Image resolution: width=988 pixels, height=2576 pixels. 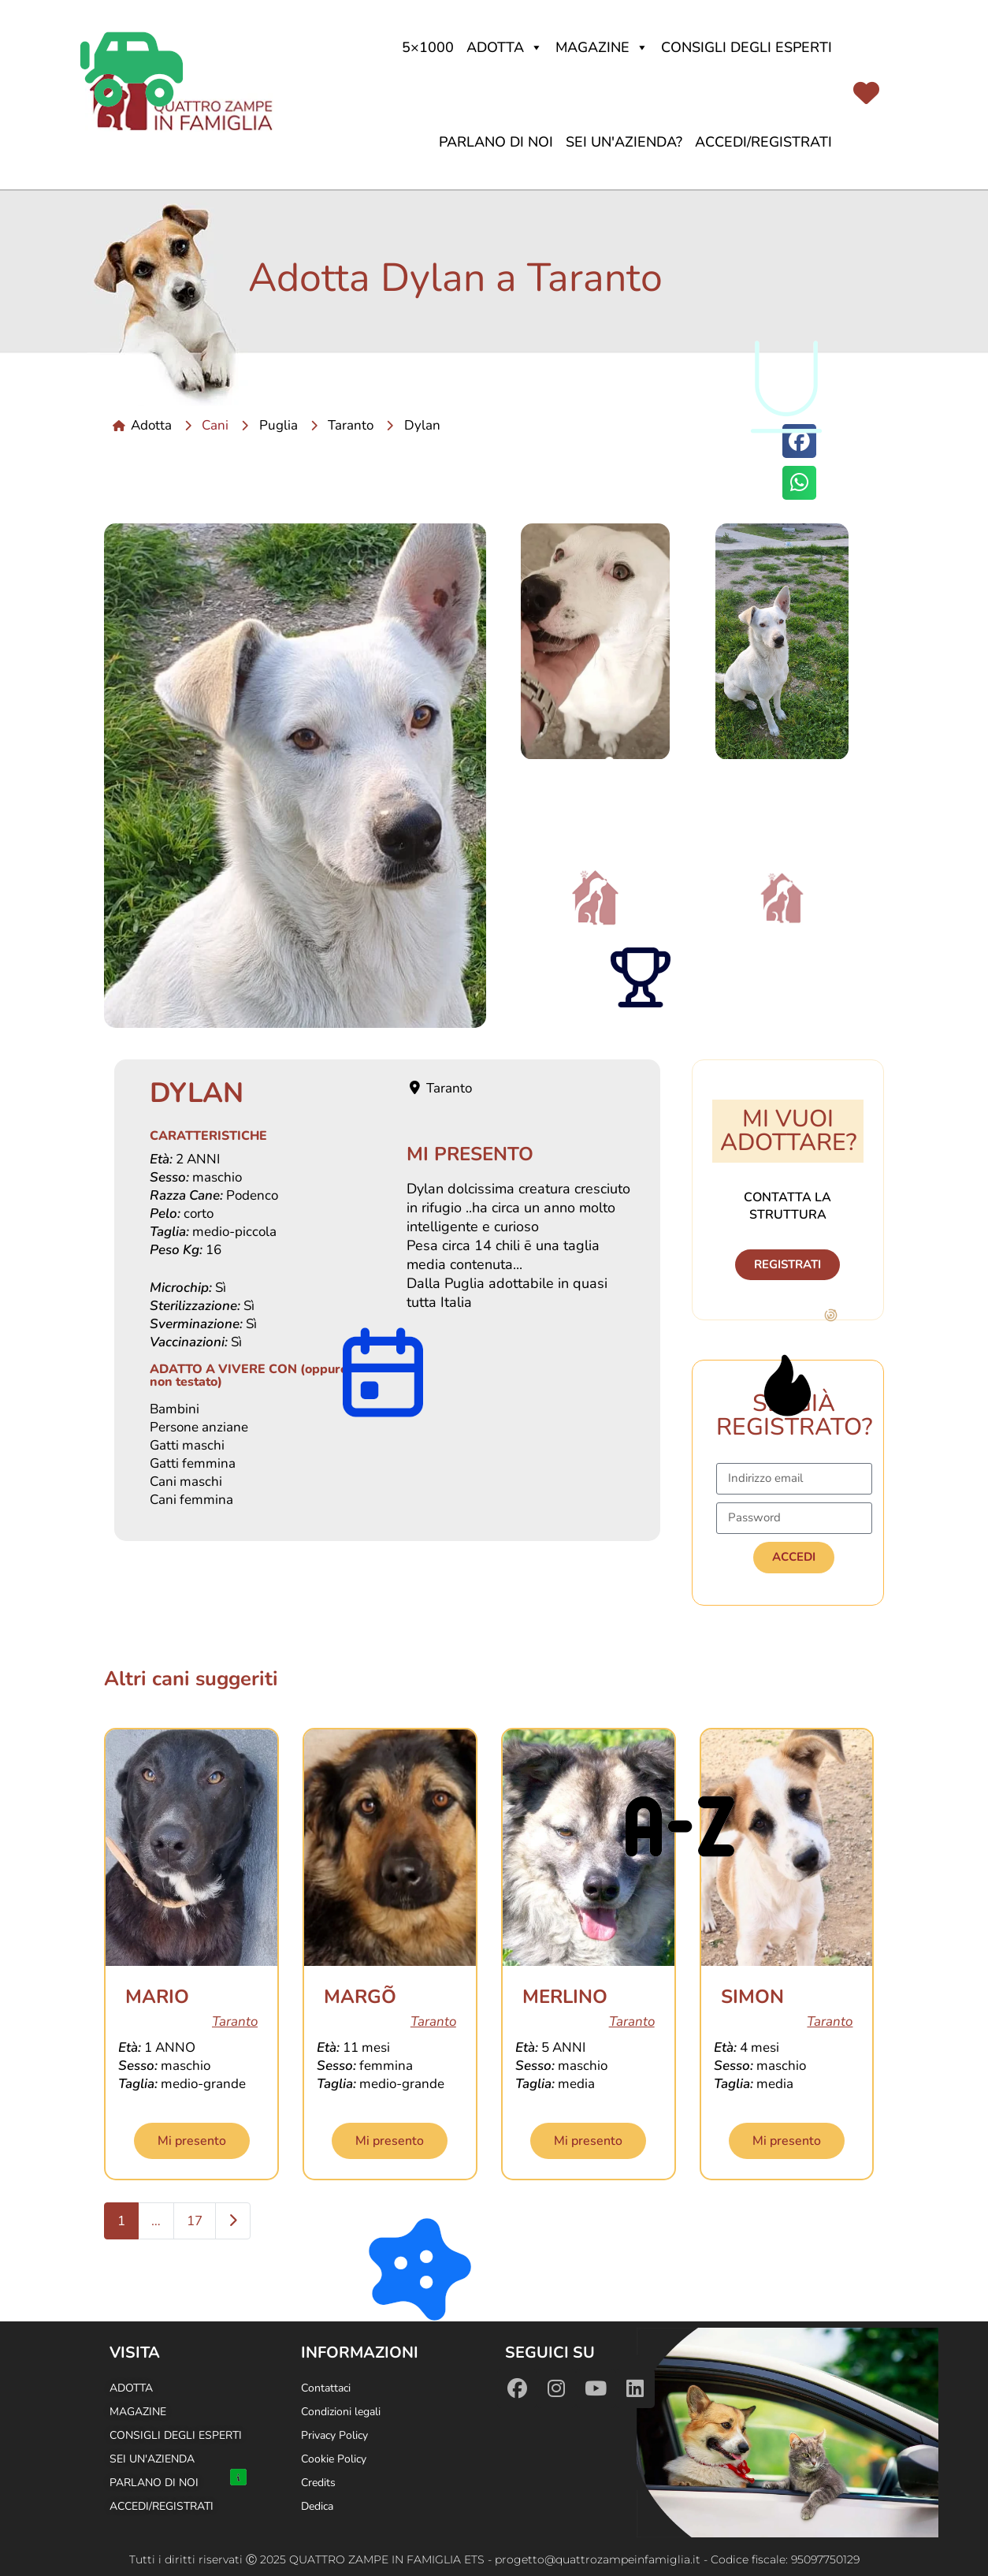 What do you see at coordinates (787, 1387) in the screenshot?
I see `indicates trending or hot content` at bounding box center [787, 1387].